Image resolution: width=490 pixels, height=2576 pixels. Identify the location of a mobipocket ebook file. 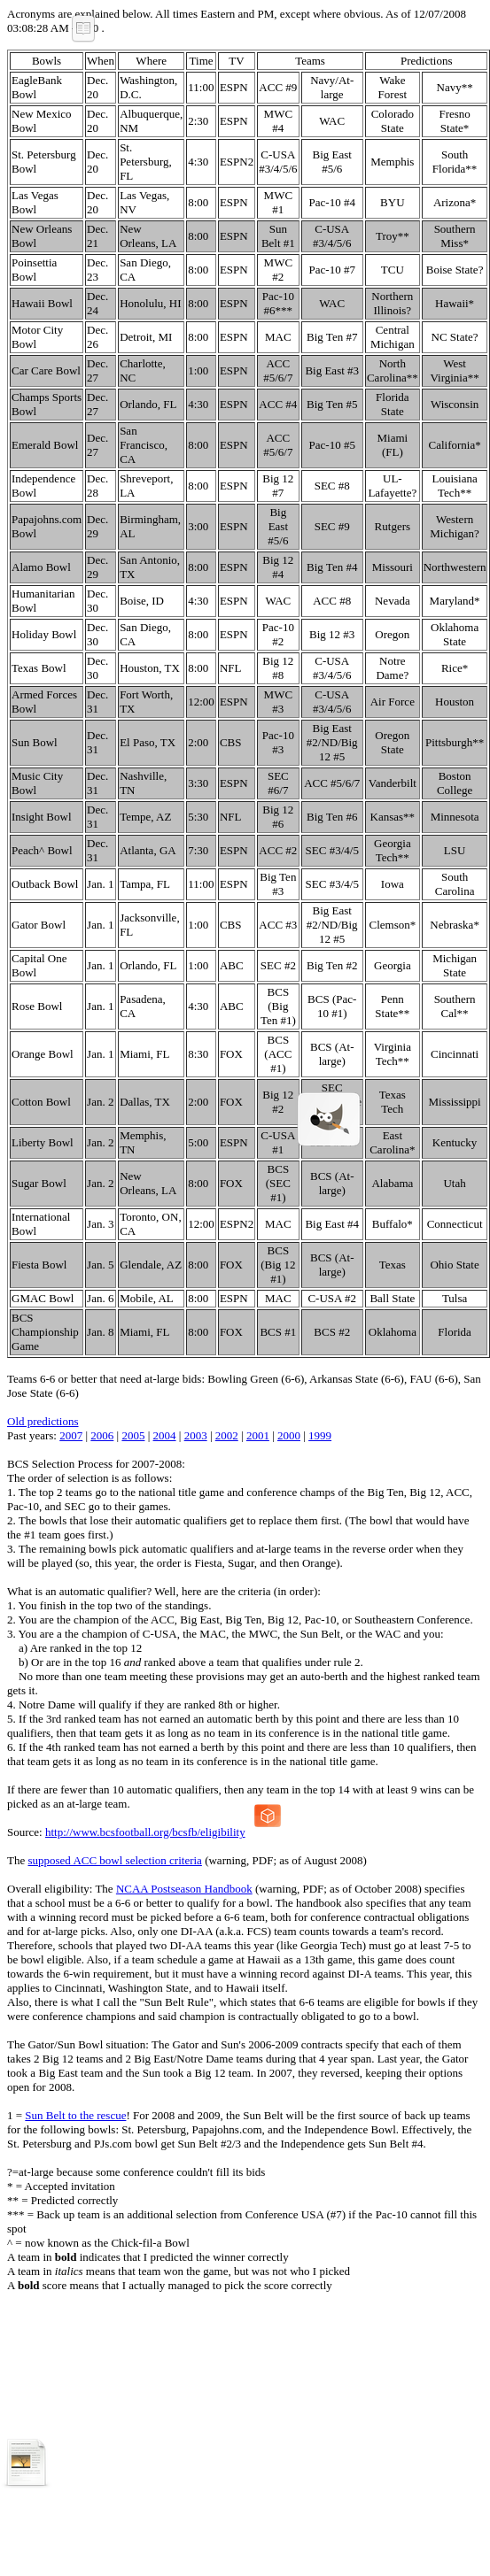
(83, 28).